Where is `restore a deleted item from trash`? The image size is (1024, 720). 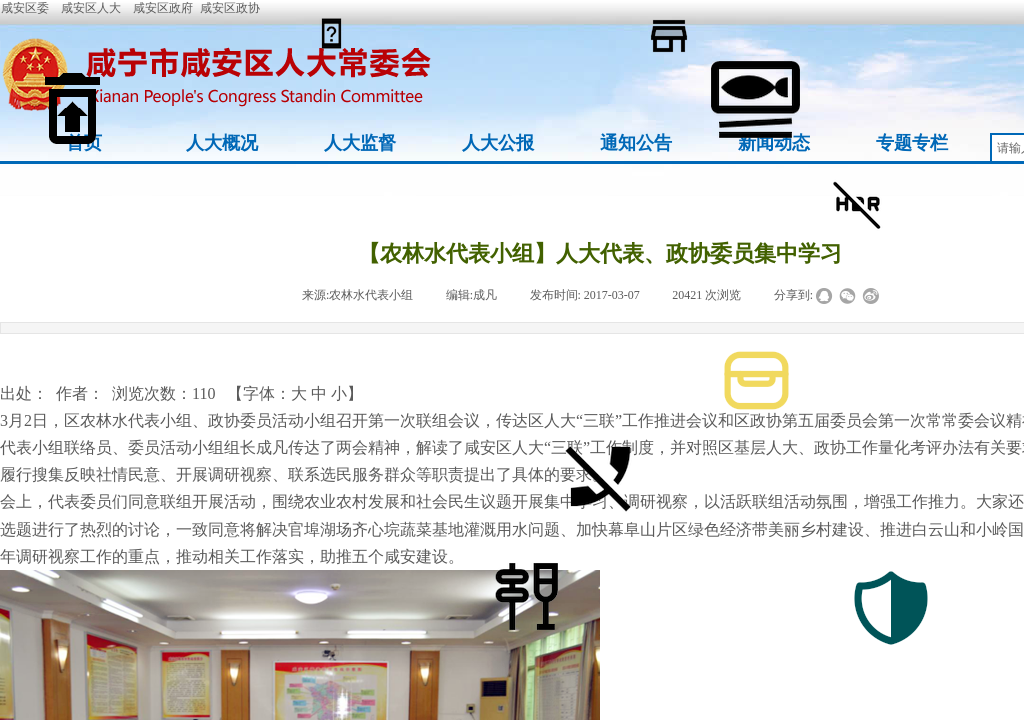 restore a deleted item from trash is located at coordinates (72, 108).